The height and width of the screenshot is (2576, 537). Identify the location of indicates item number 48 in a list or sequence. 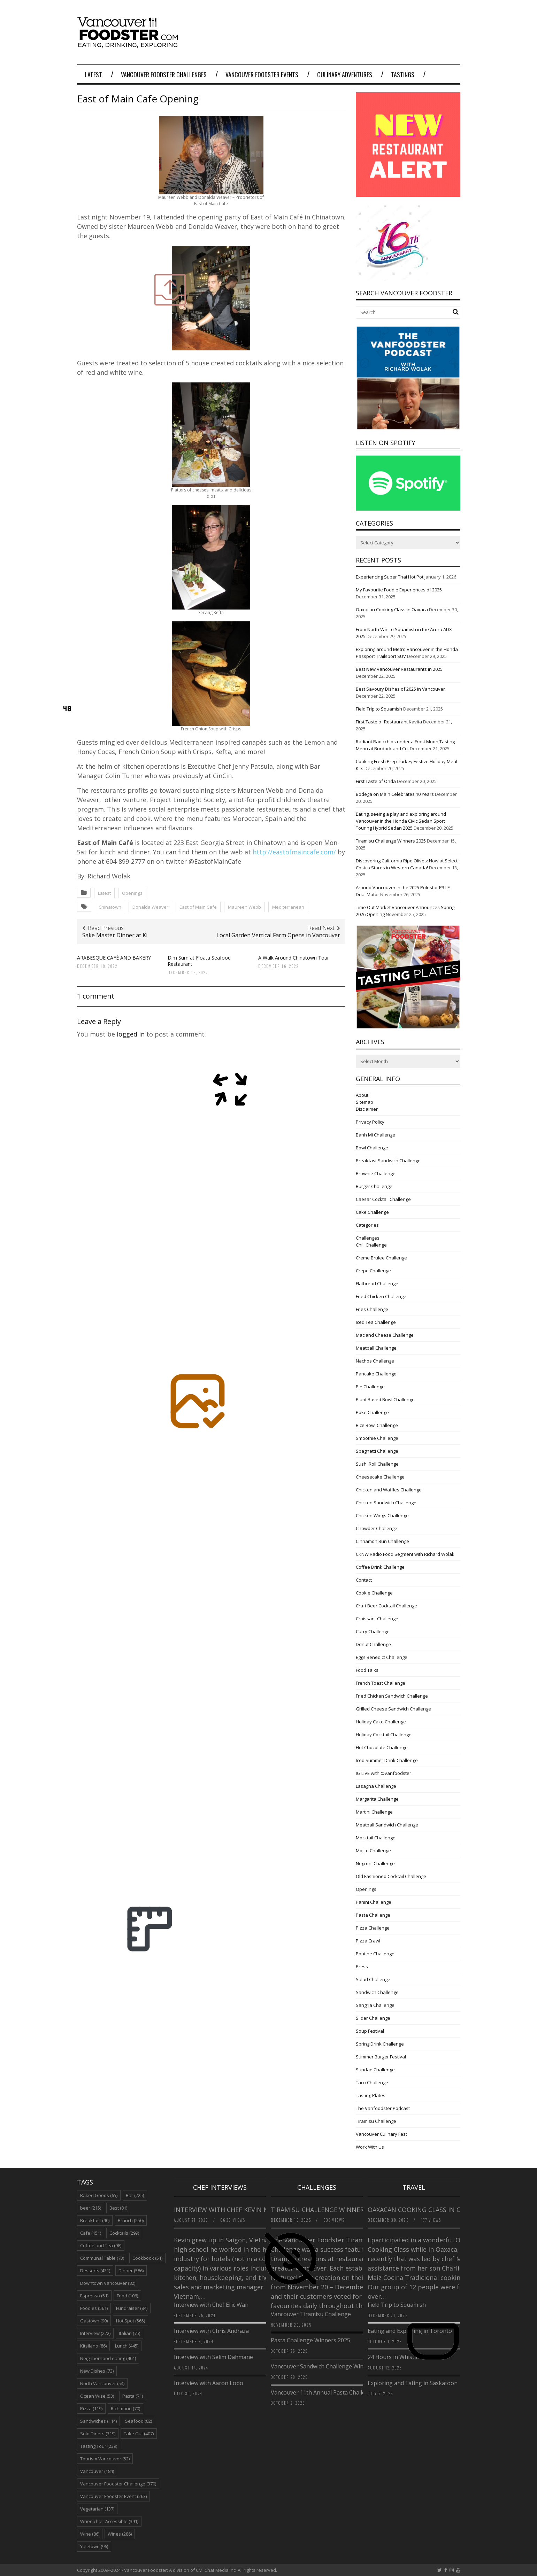
(67, 708).